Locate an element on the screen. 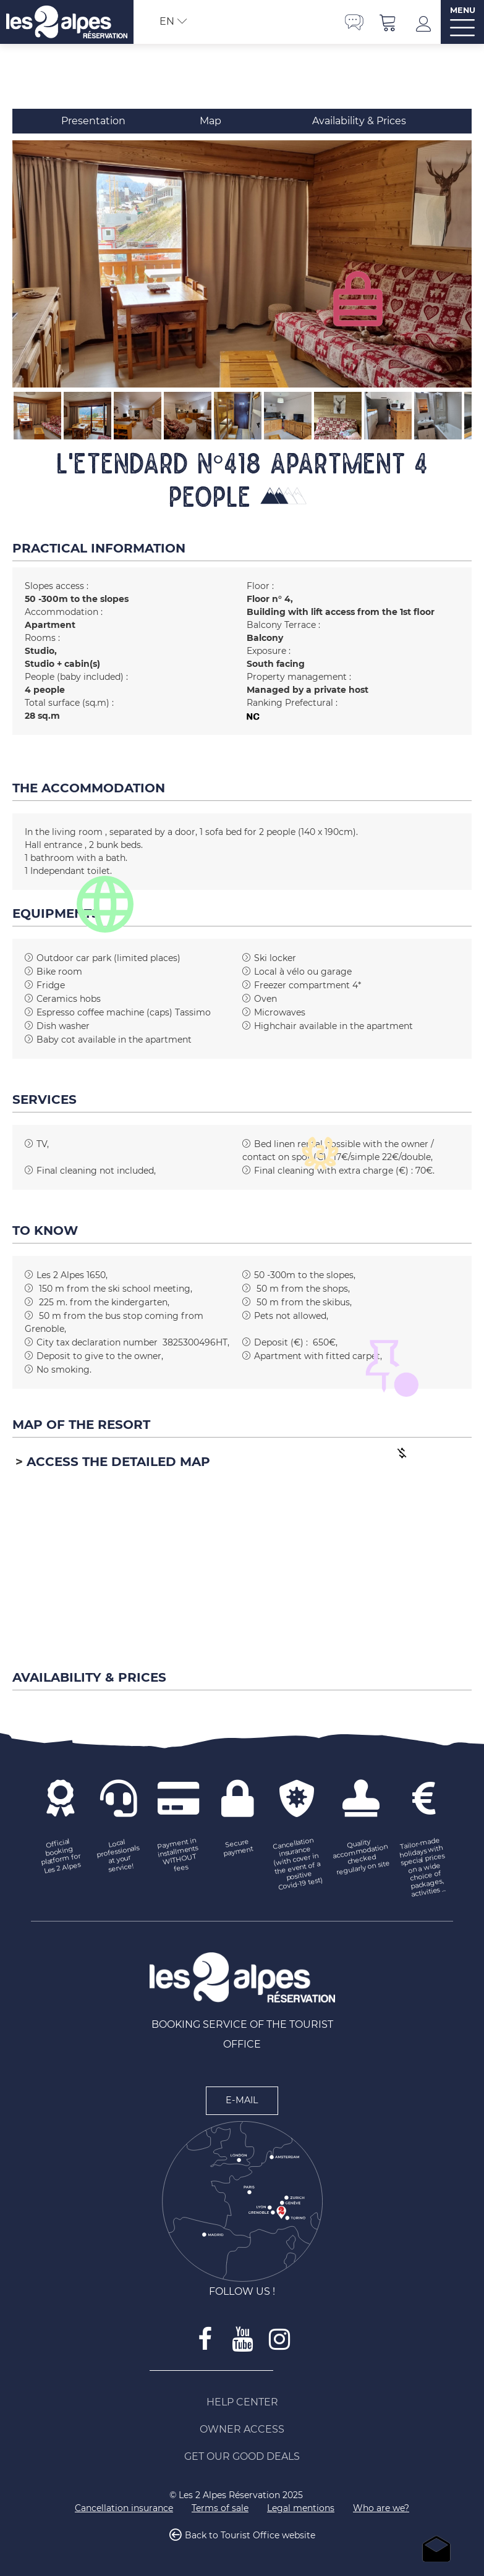 This screenshot has height=2576, width=484. view your draft messages is located at coordinates (436, 2551).